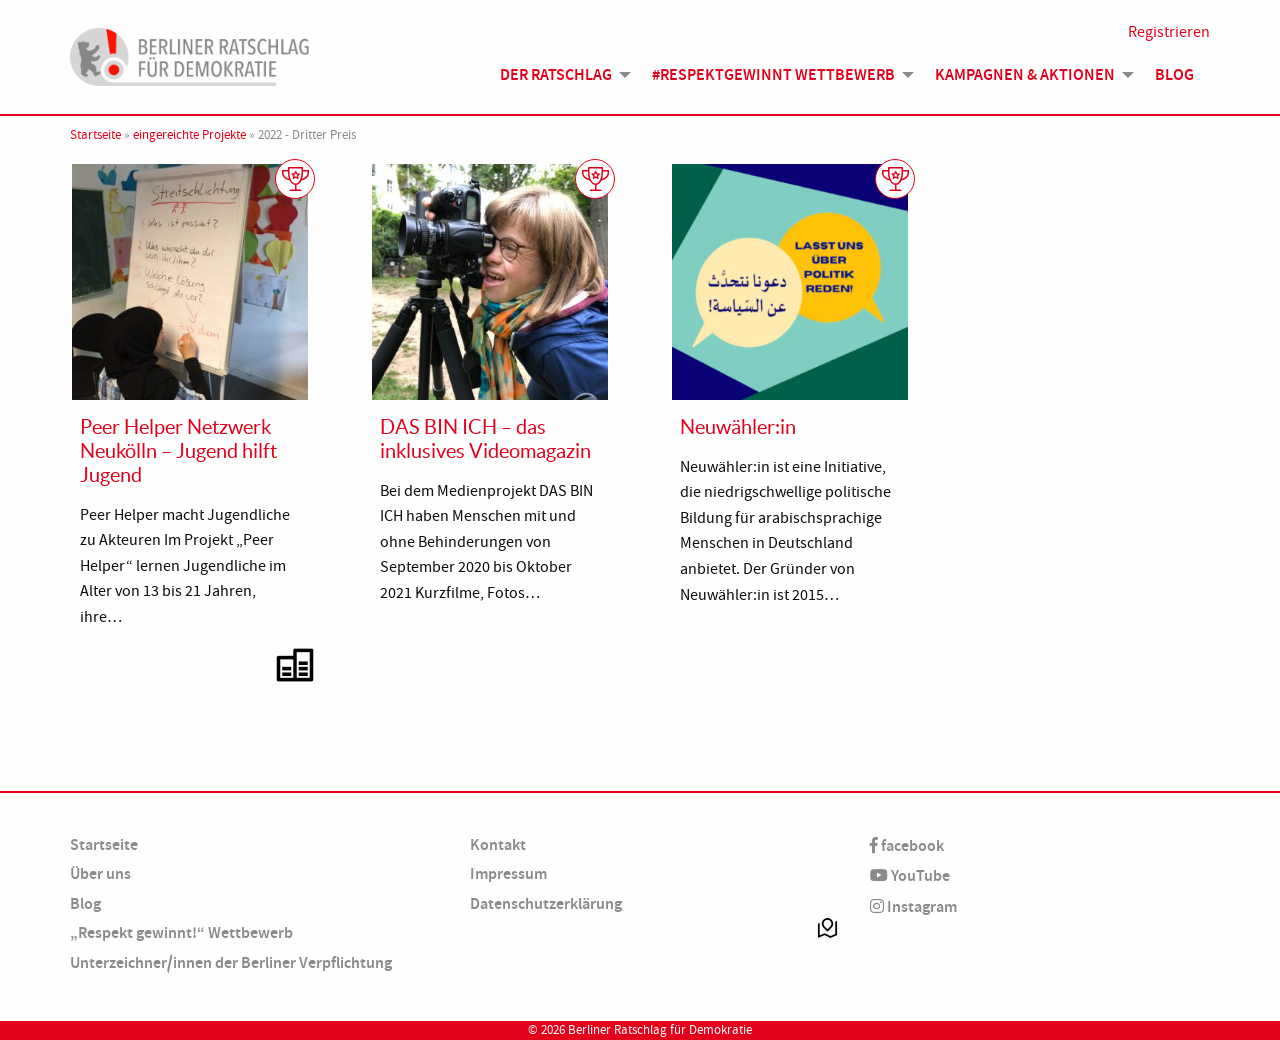 The image size is (1280, 1040). I want to click on view map directions or navigation, so click(827, 928).